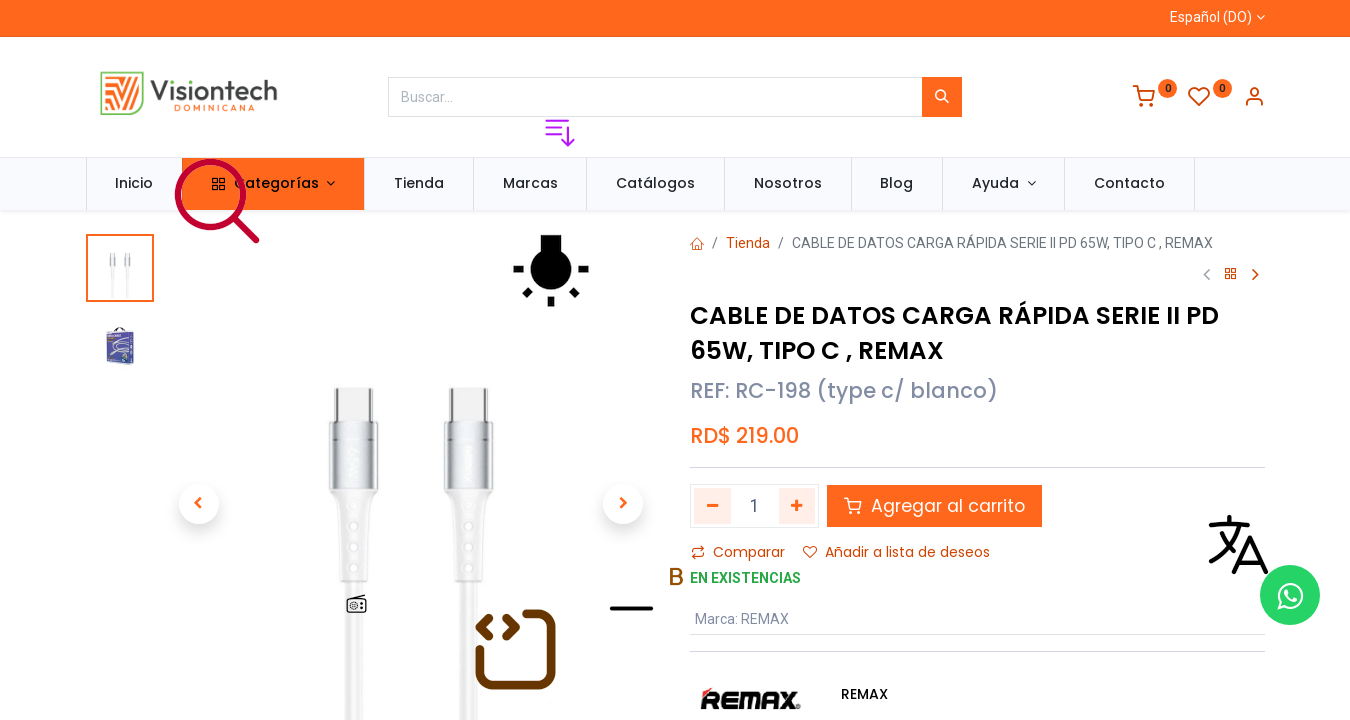 This screenshot has width=1350, height=720. I want to click on adjust incandescent light settings, so click(551, 269).